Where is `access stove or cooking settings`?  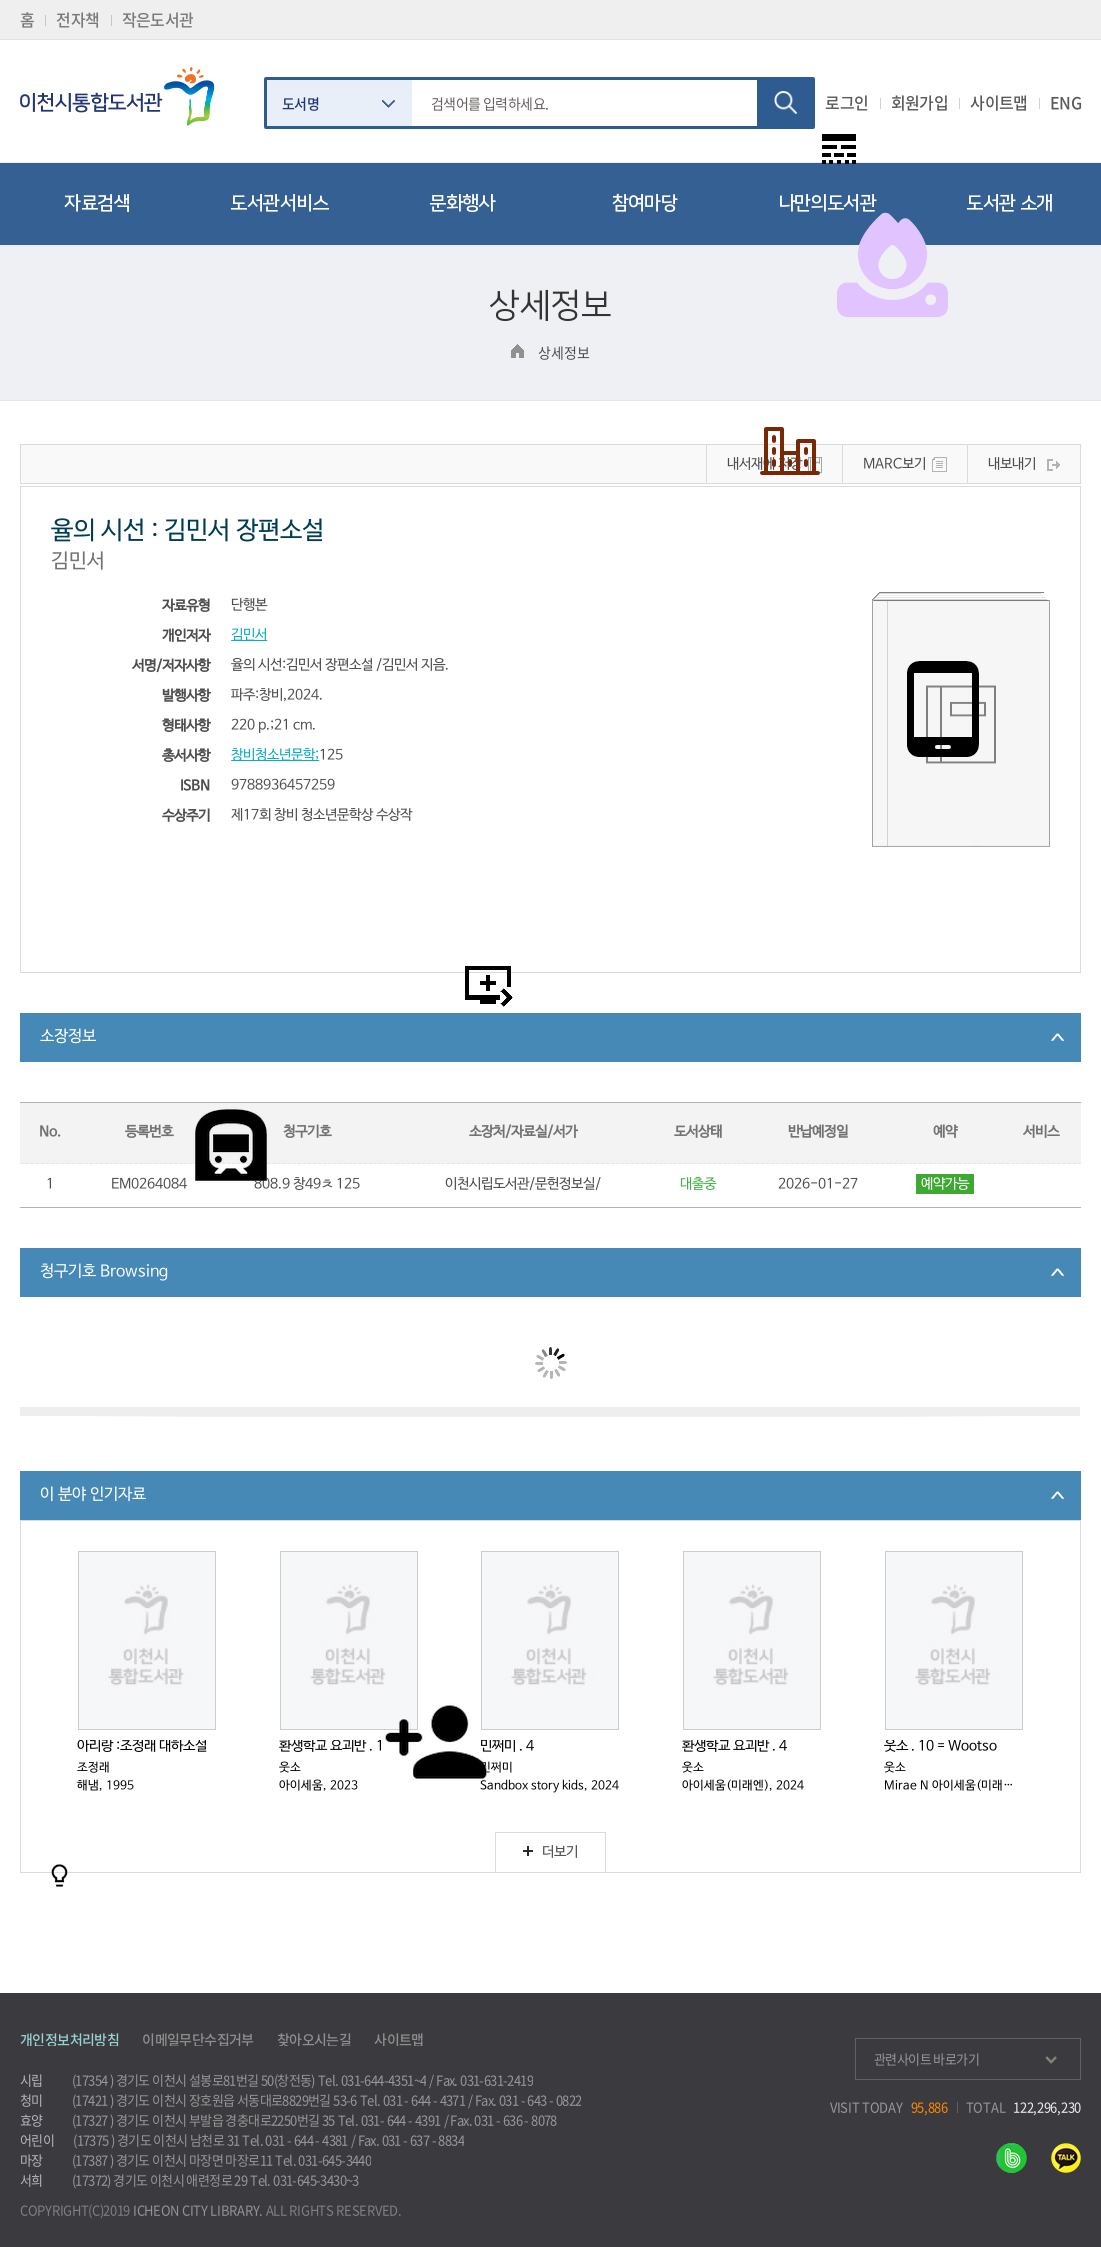 access stove or cooking settings is located at coordinates (892, 268).